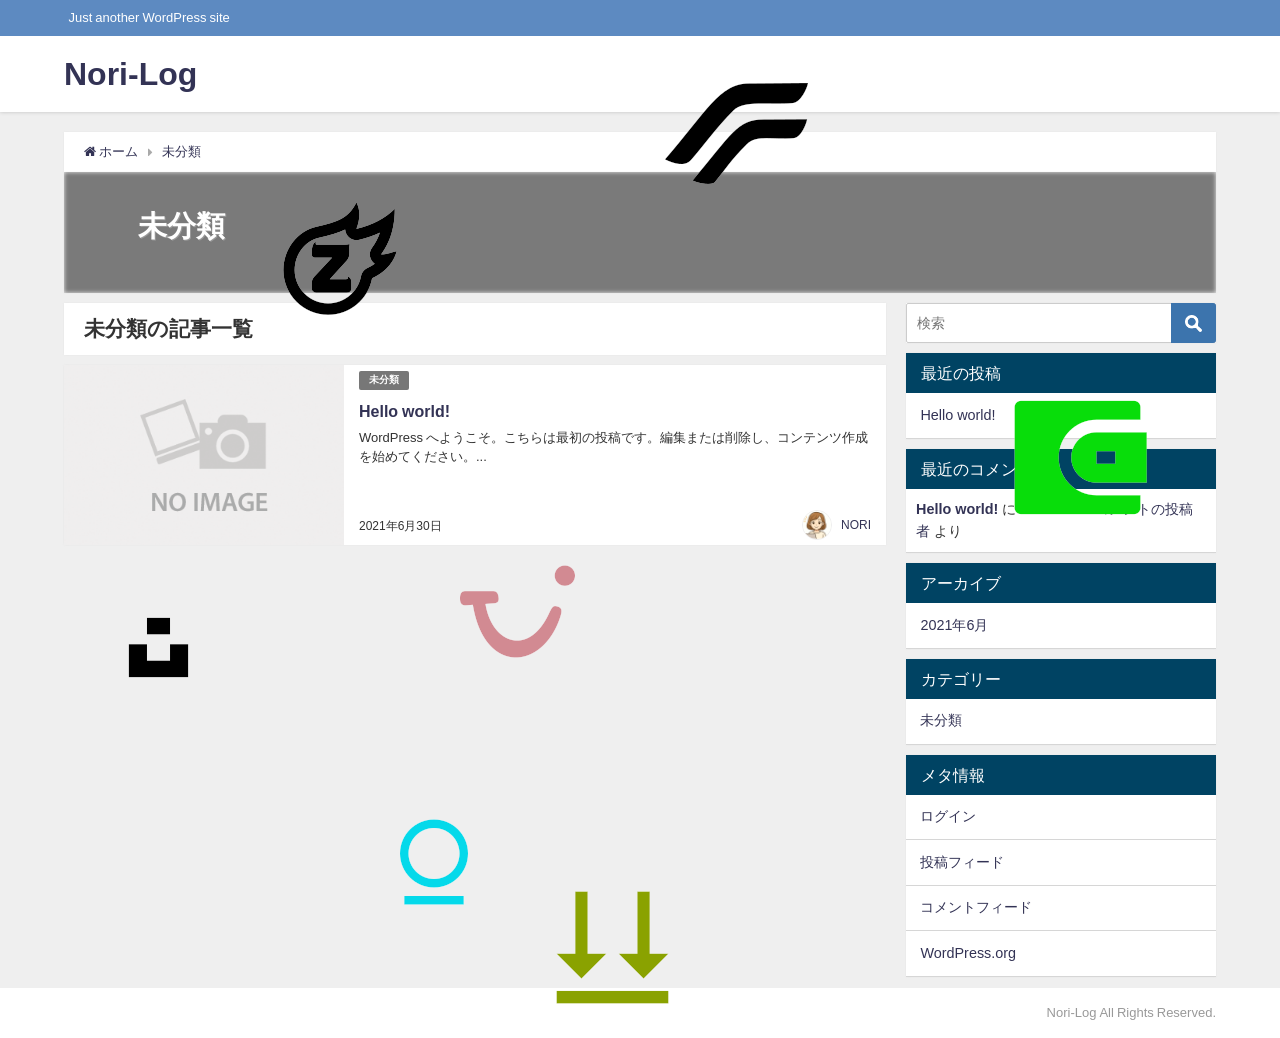  I want to click on link to zcool profile or portfolio, so click(340, 259).